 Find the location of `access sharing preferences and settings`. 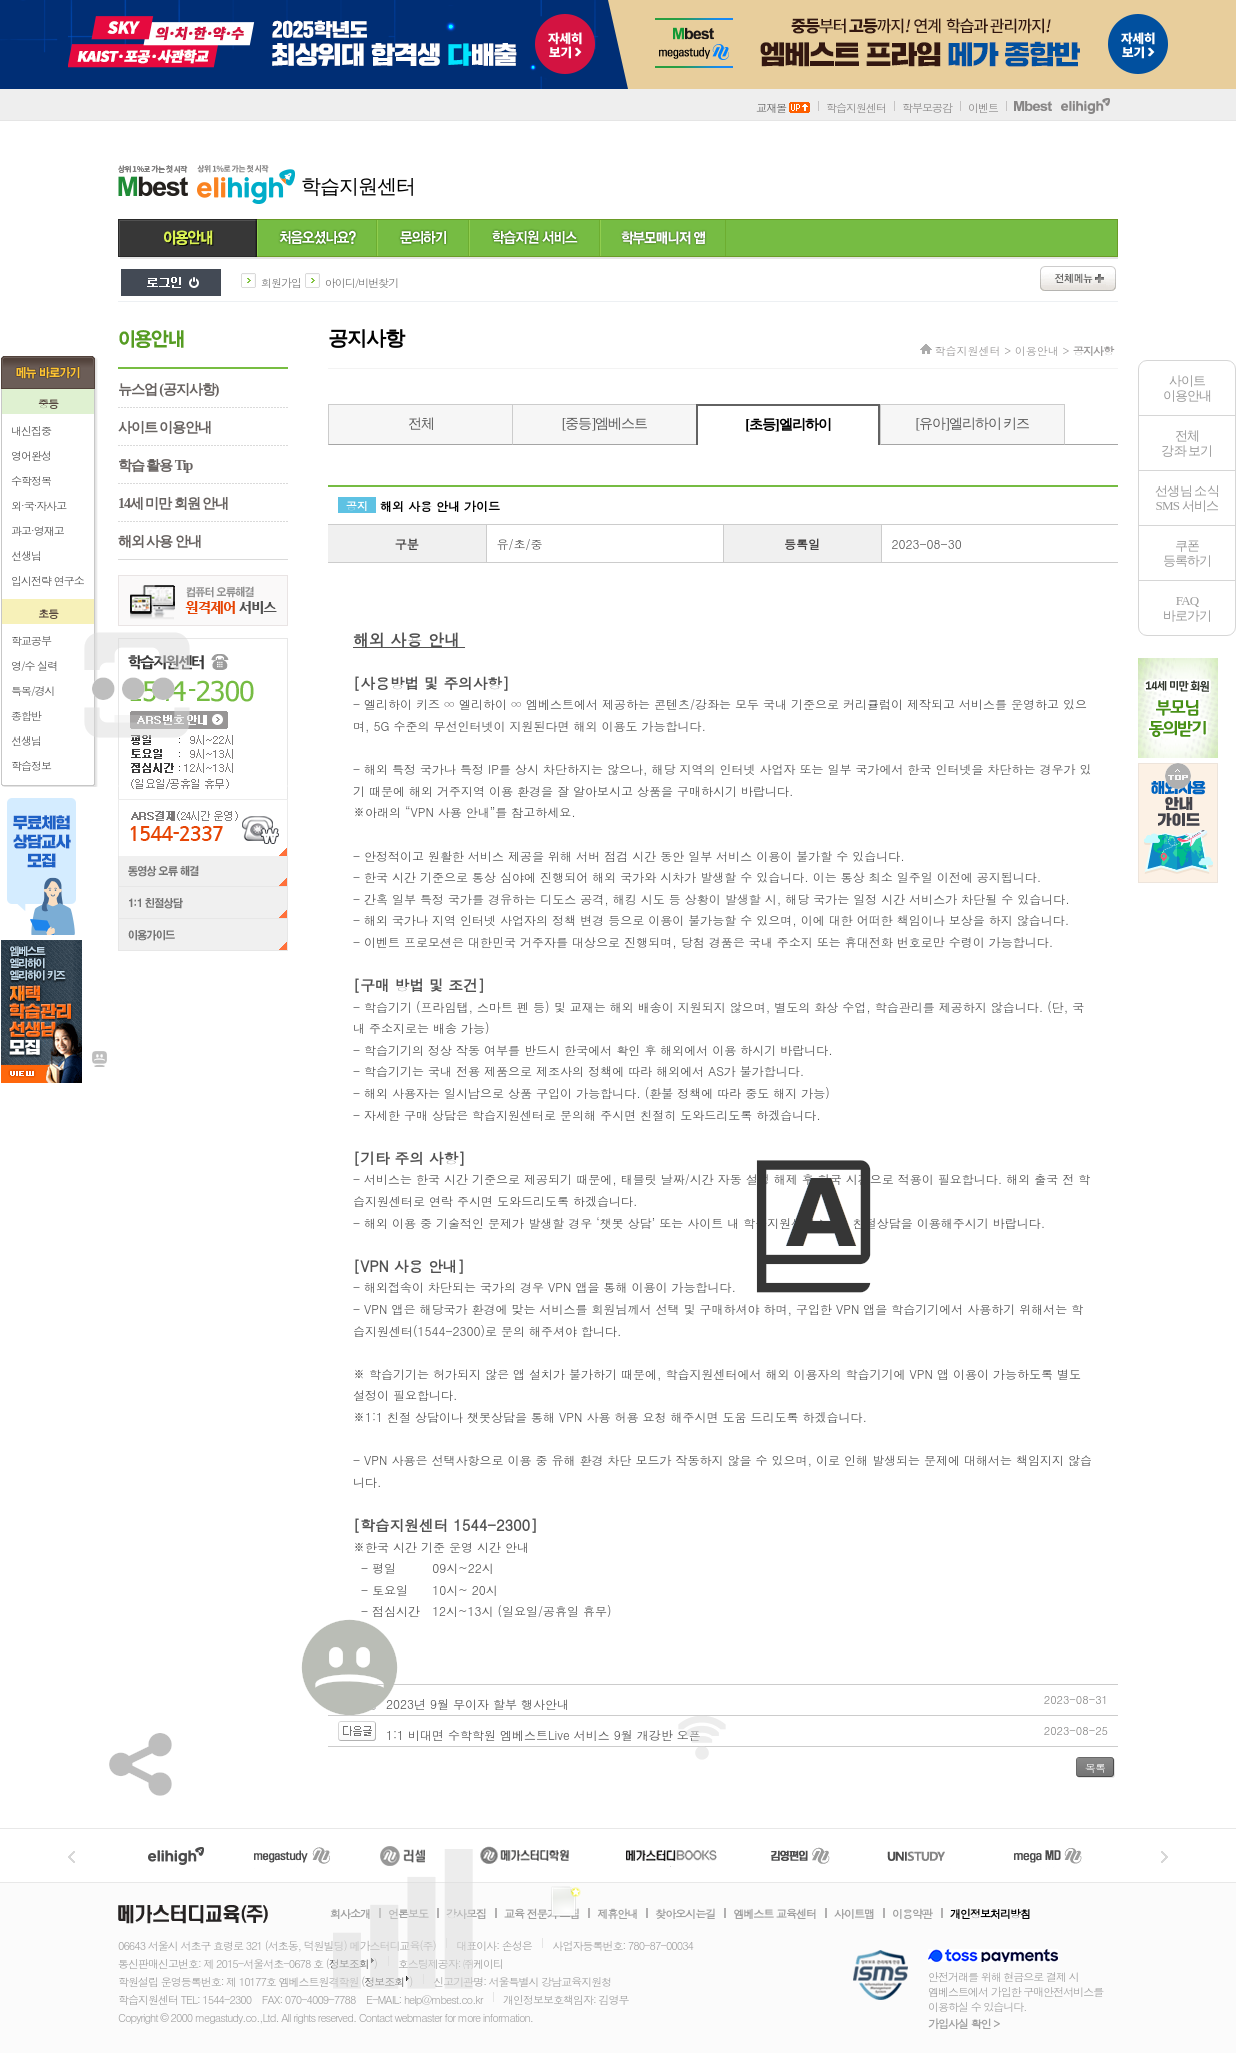

access sharing preferences and settings is located at coordinates (140, 1764).